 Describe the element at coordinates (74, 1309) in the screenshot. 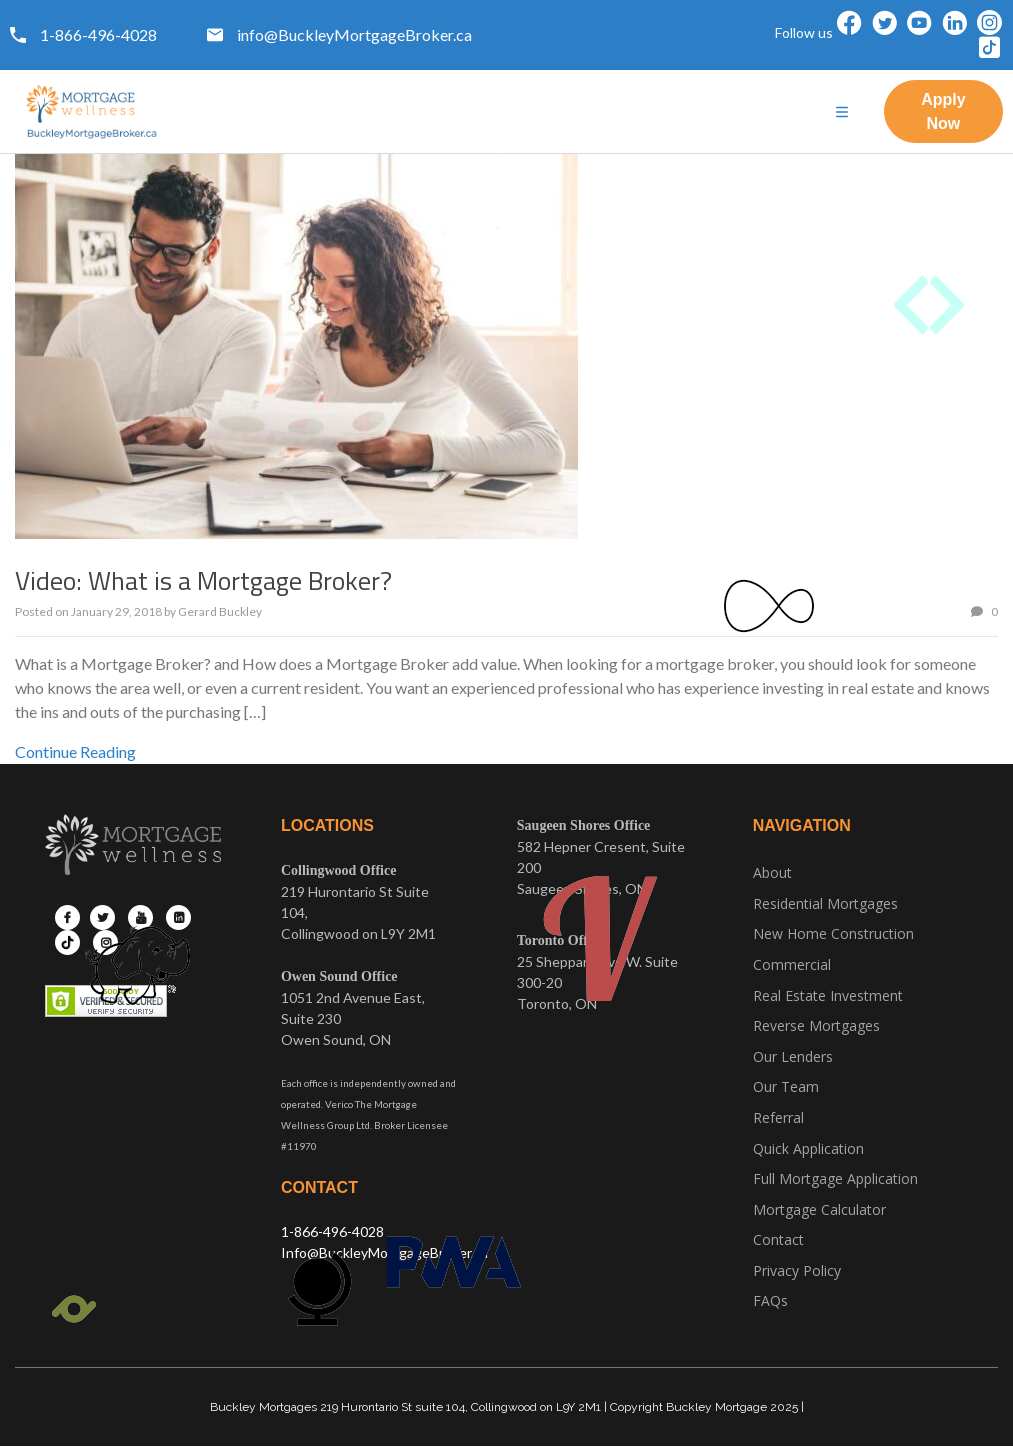

I see `open pr.co app or website` at that location.